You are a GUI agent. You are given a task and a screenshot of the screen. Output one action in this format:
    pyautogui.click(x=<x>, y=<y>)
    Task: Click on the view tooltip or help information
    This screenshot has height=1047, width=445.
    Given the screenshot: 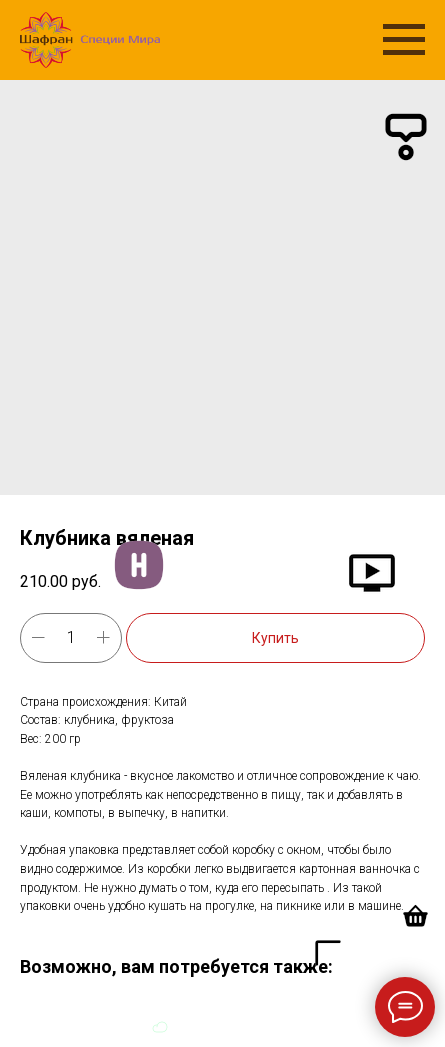 What is the action you would take?
    pyautogui.click(x=406, y=137)
    